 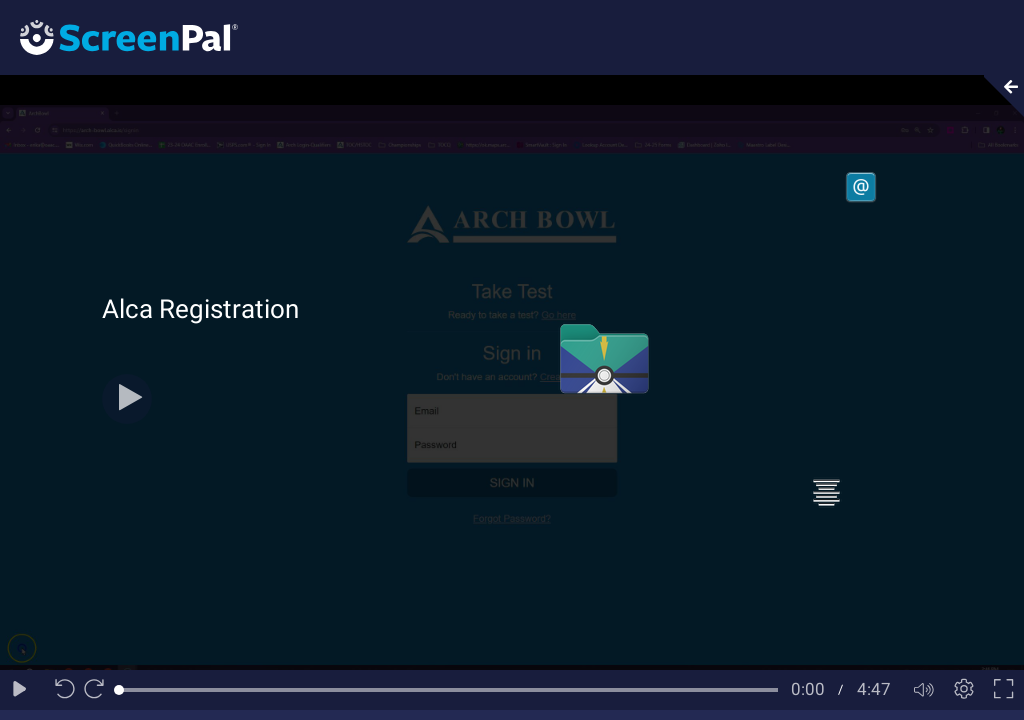 What do you see at coordinates (826, 492) in the screenshot?
I see `center align text` at bounding box center [826, 492].